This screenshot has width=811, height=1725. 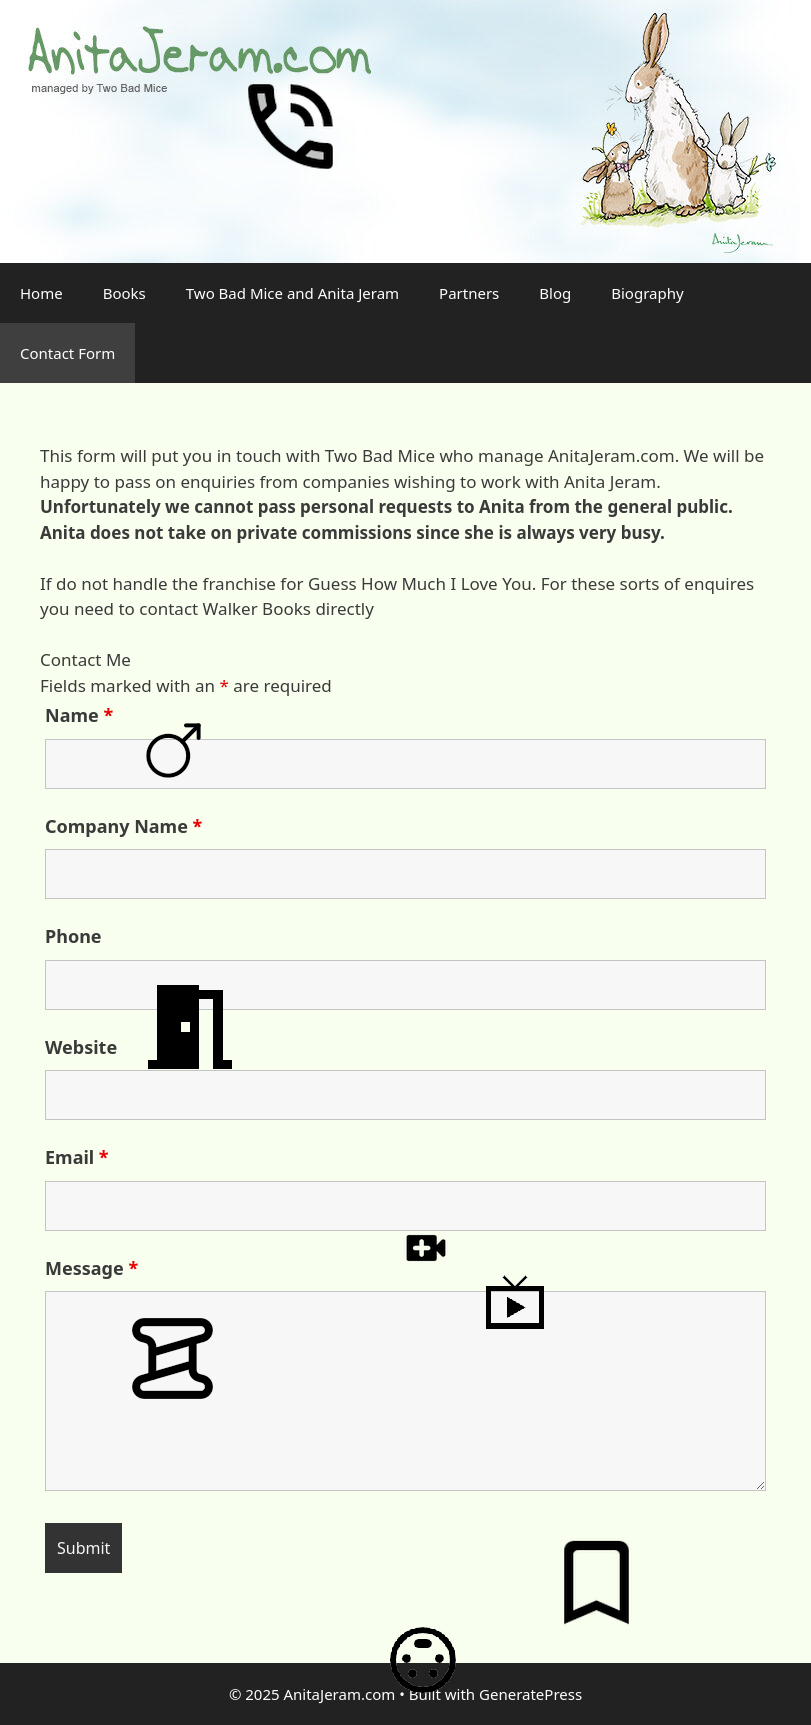 What do you see at coordinates (190, 1027) in the screenshot?
I see `access meeting room booking` at bounding box center [190, 1027].